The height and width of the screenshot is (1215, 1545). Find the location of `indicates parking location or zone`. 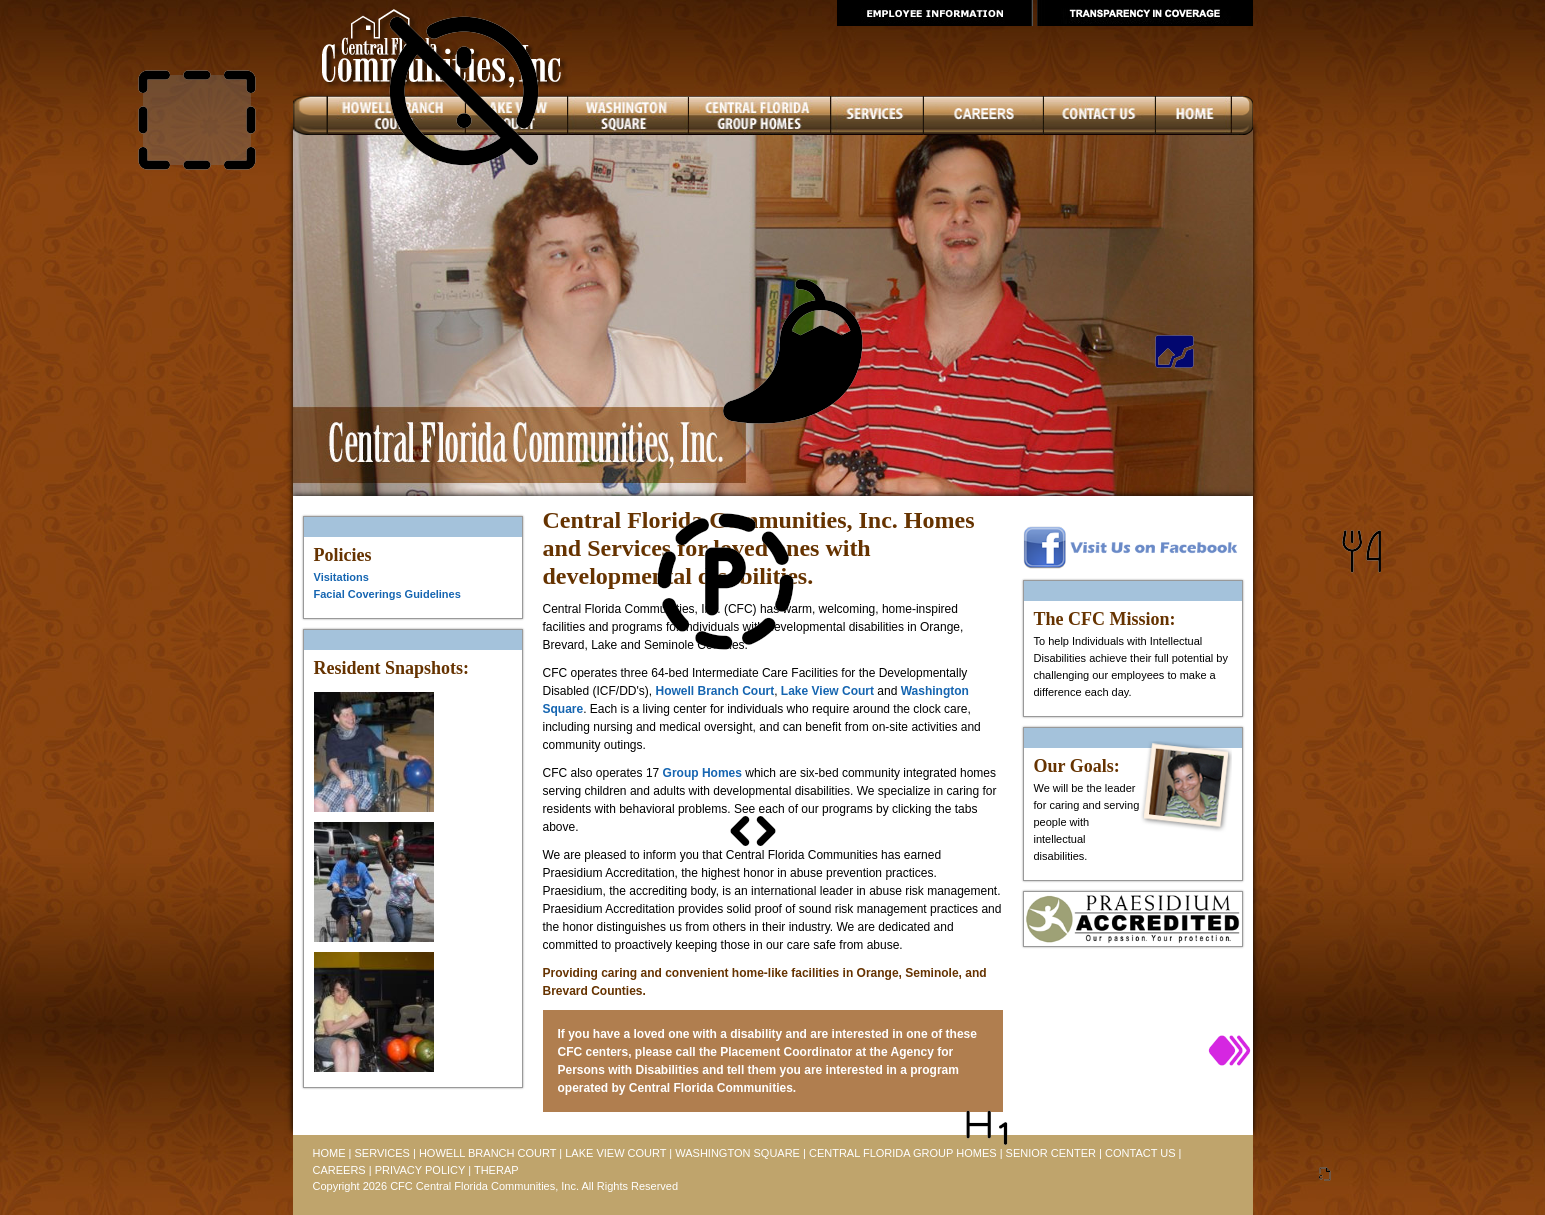

indicates parking location or zone is located at coordinates (725, 581).